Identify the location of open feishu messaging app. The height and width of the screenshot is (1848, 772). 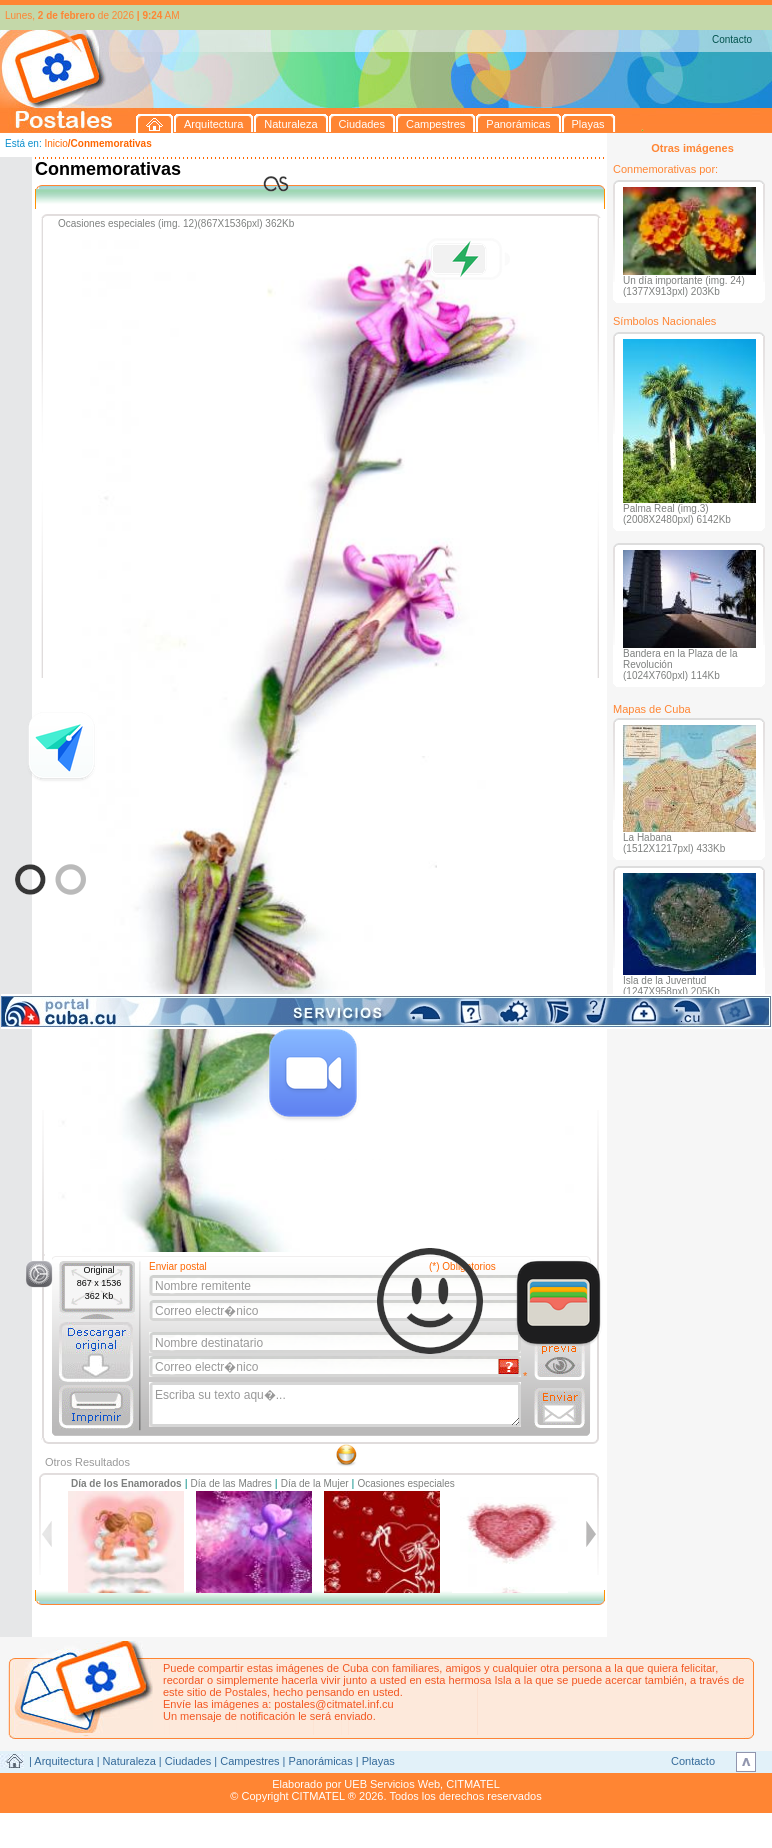
(61, 745).